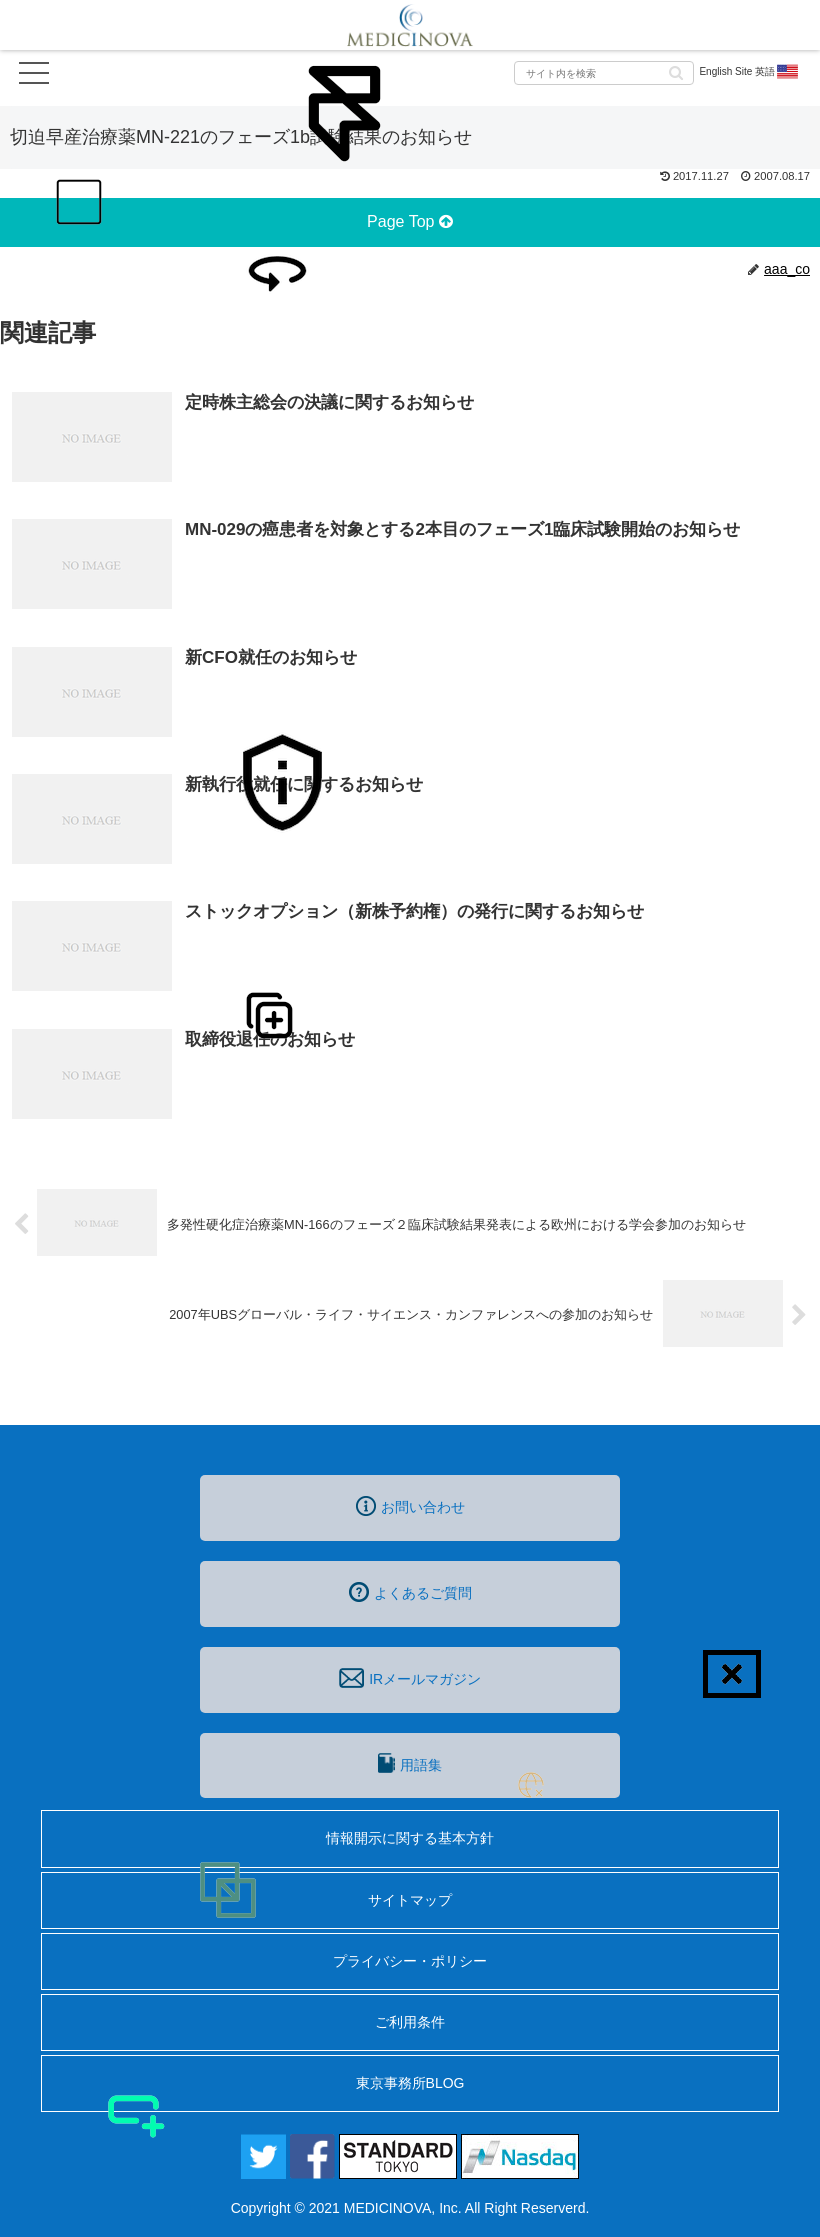 The image size is (820, 2237). I want to click on cancel or close a presentation, so click(732, 1674).